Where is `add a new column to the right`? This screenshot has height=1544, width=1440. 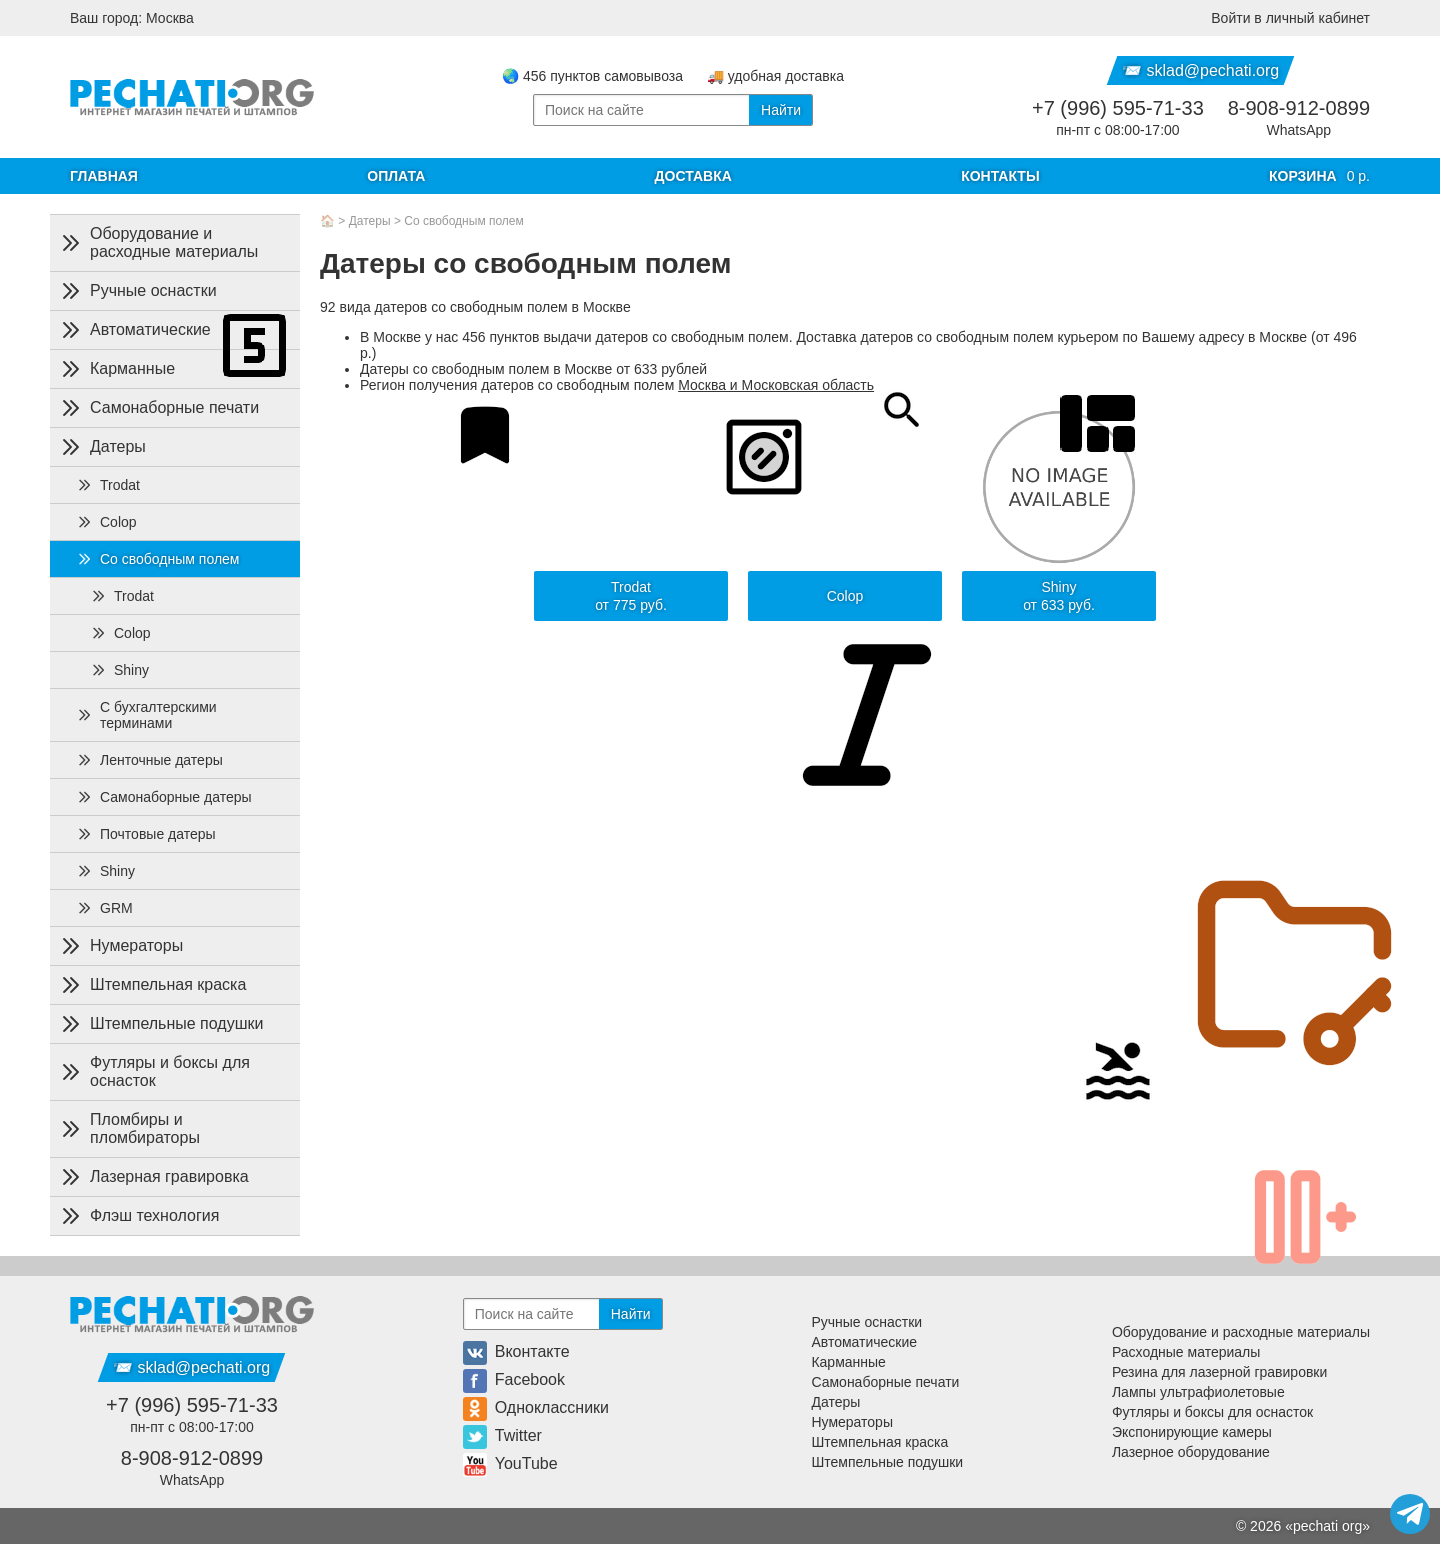 add a new column to the right is located at coordinates (1298, 1217).